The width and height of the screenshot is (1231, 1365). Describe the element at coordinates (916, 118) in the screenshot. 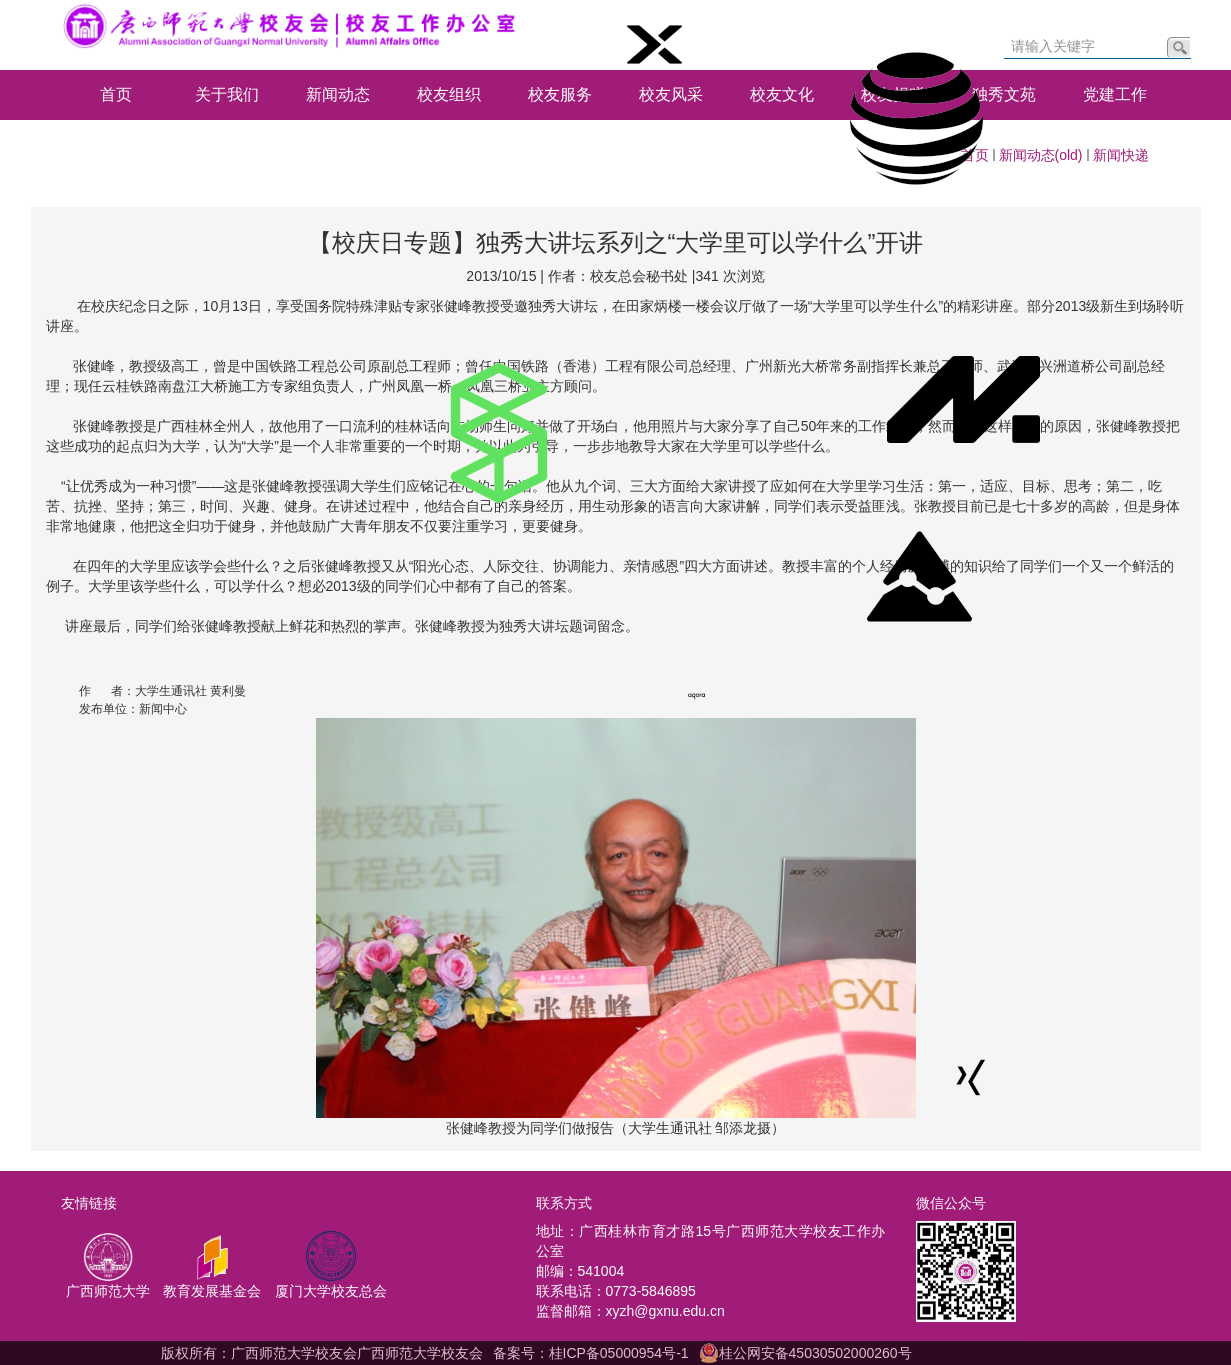

I see `AT&T company logo` at that location.